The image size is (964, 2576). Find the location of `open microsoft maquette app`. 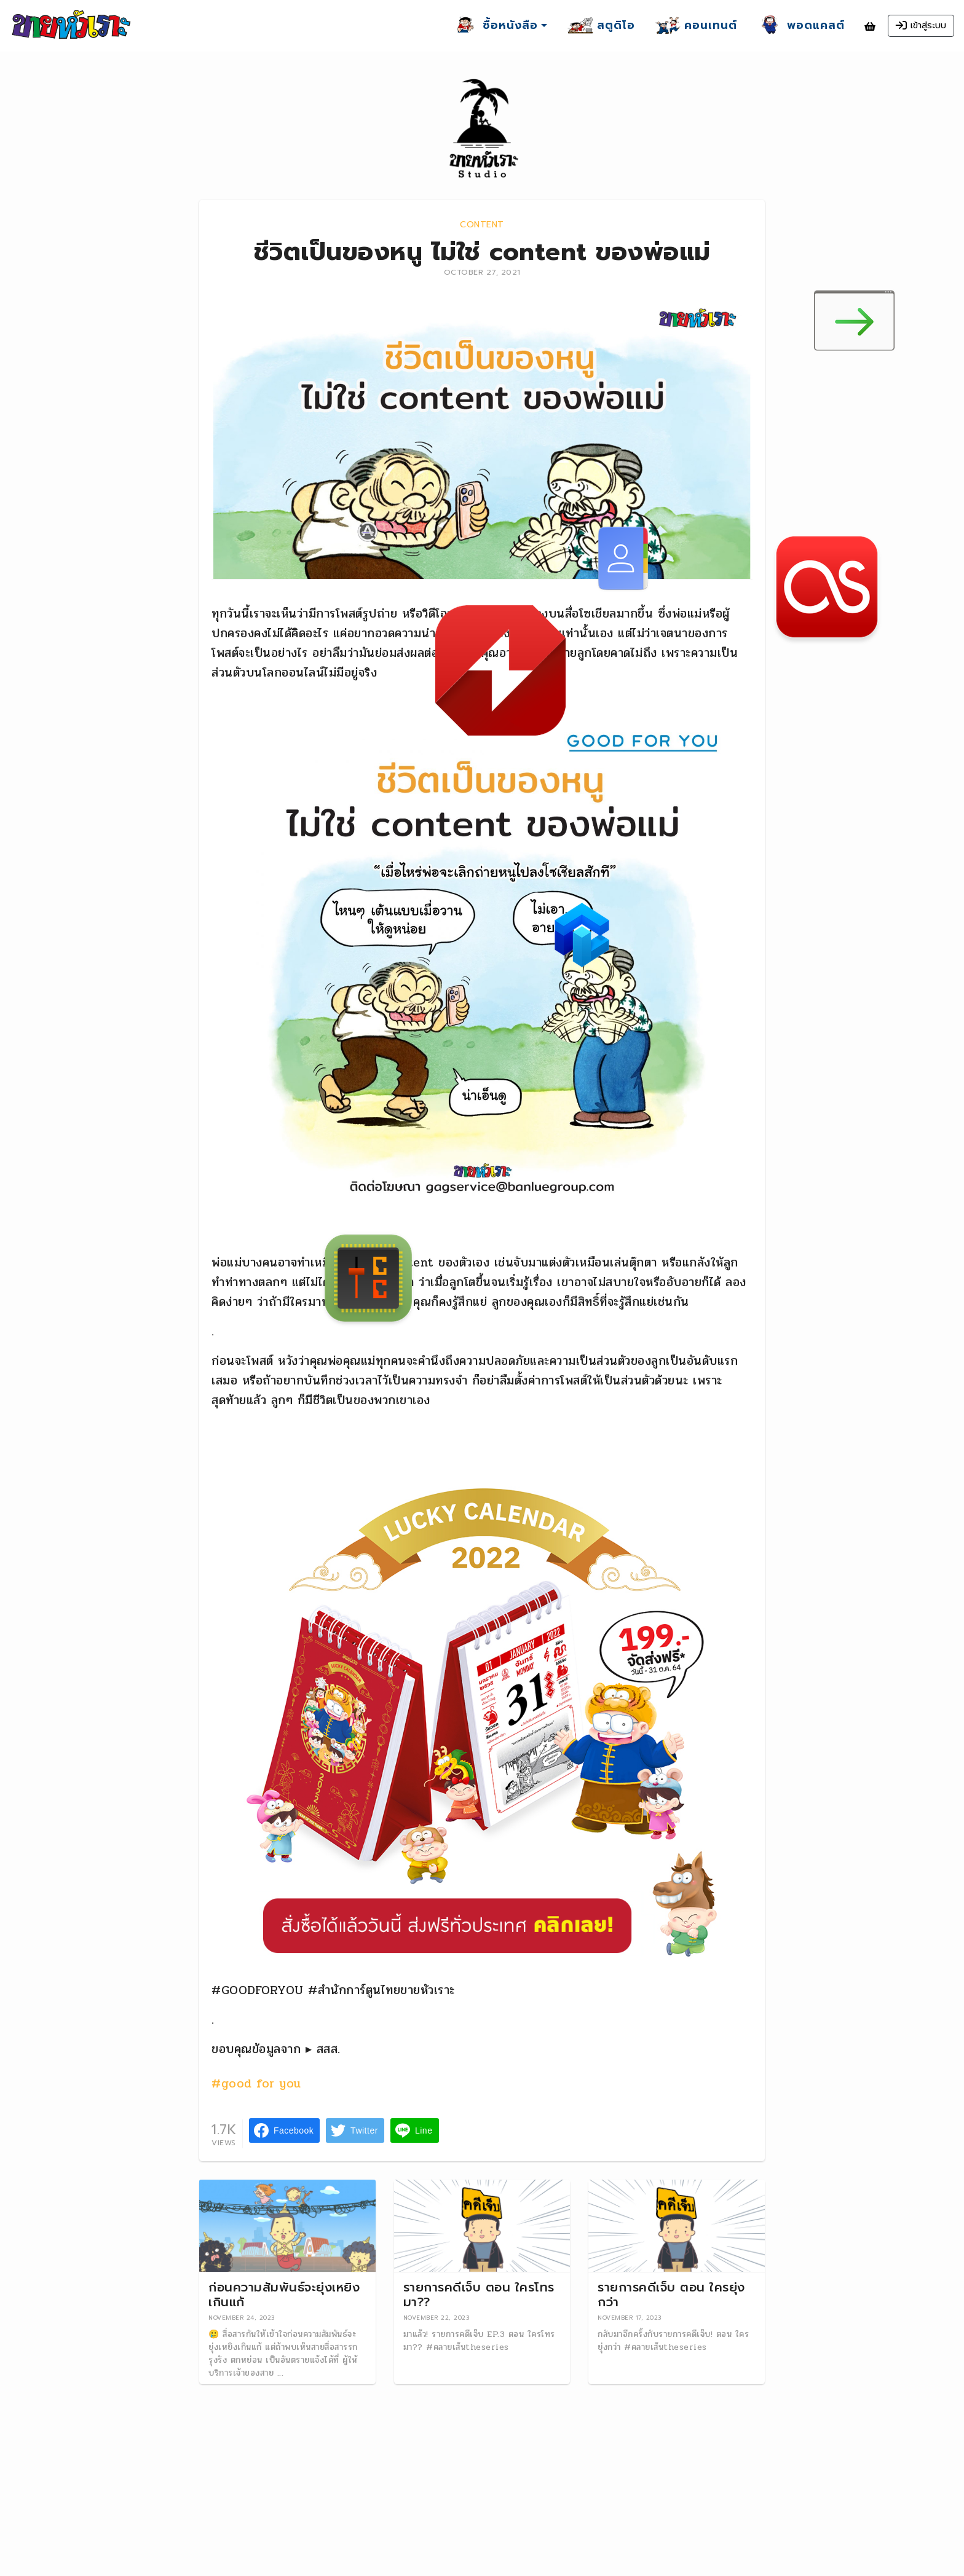

open microsoft maquette app is located at coordinates (582, 935).